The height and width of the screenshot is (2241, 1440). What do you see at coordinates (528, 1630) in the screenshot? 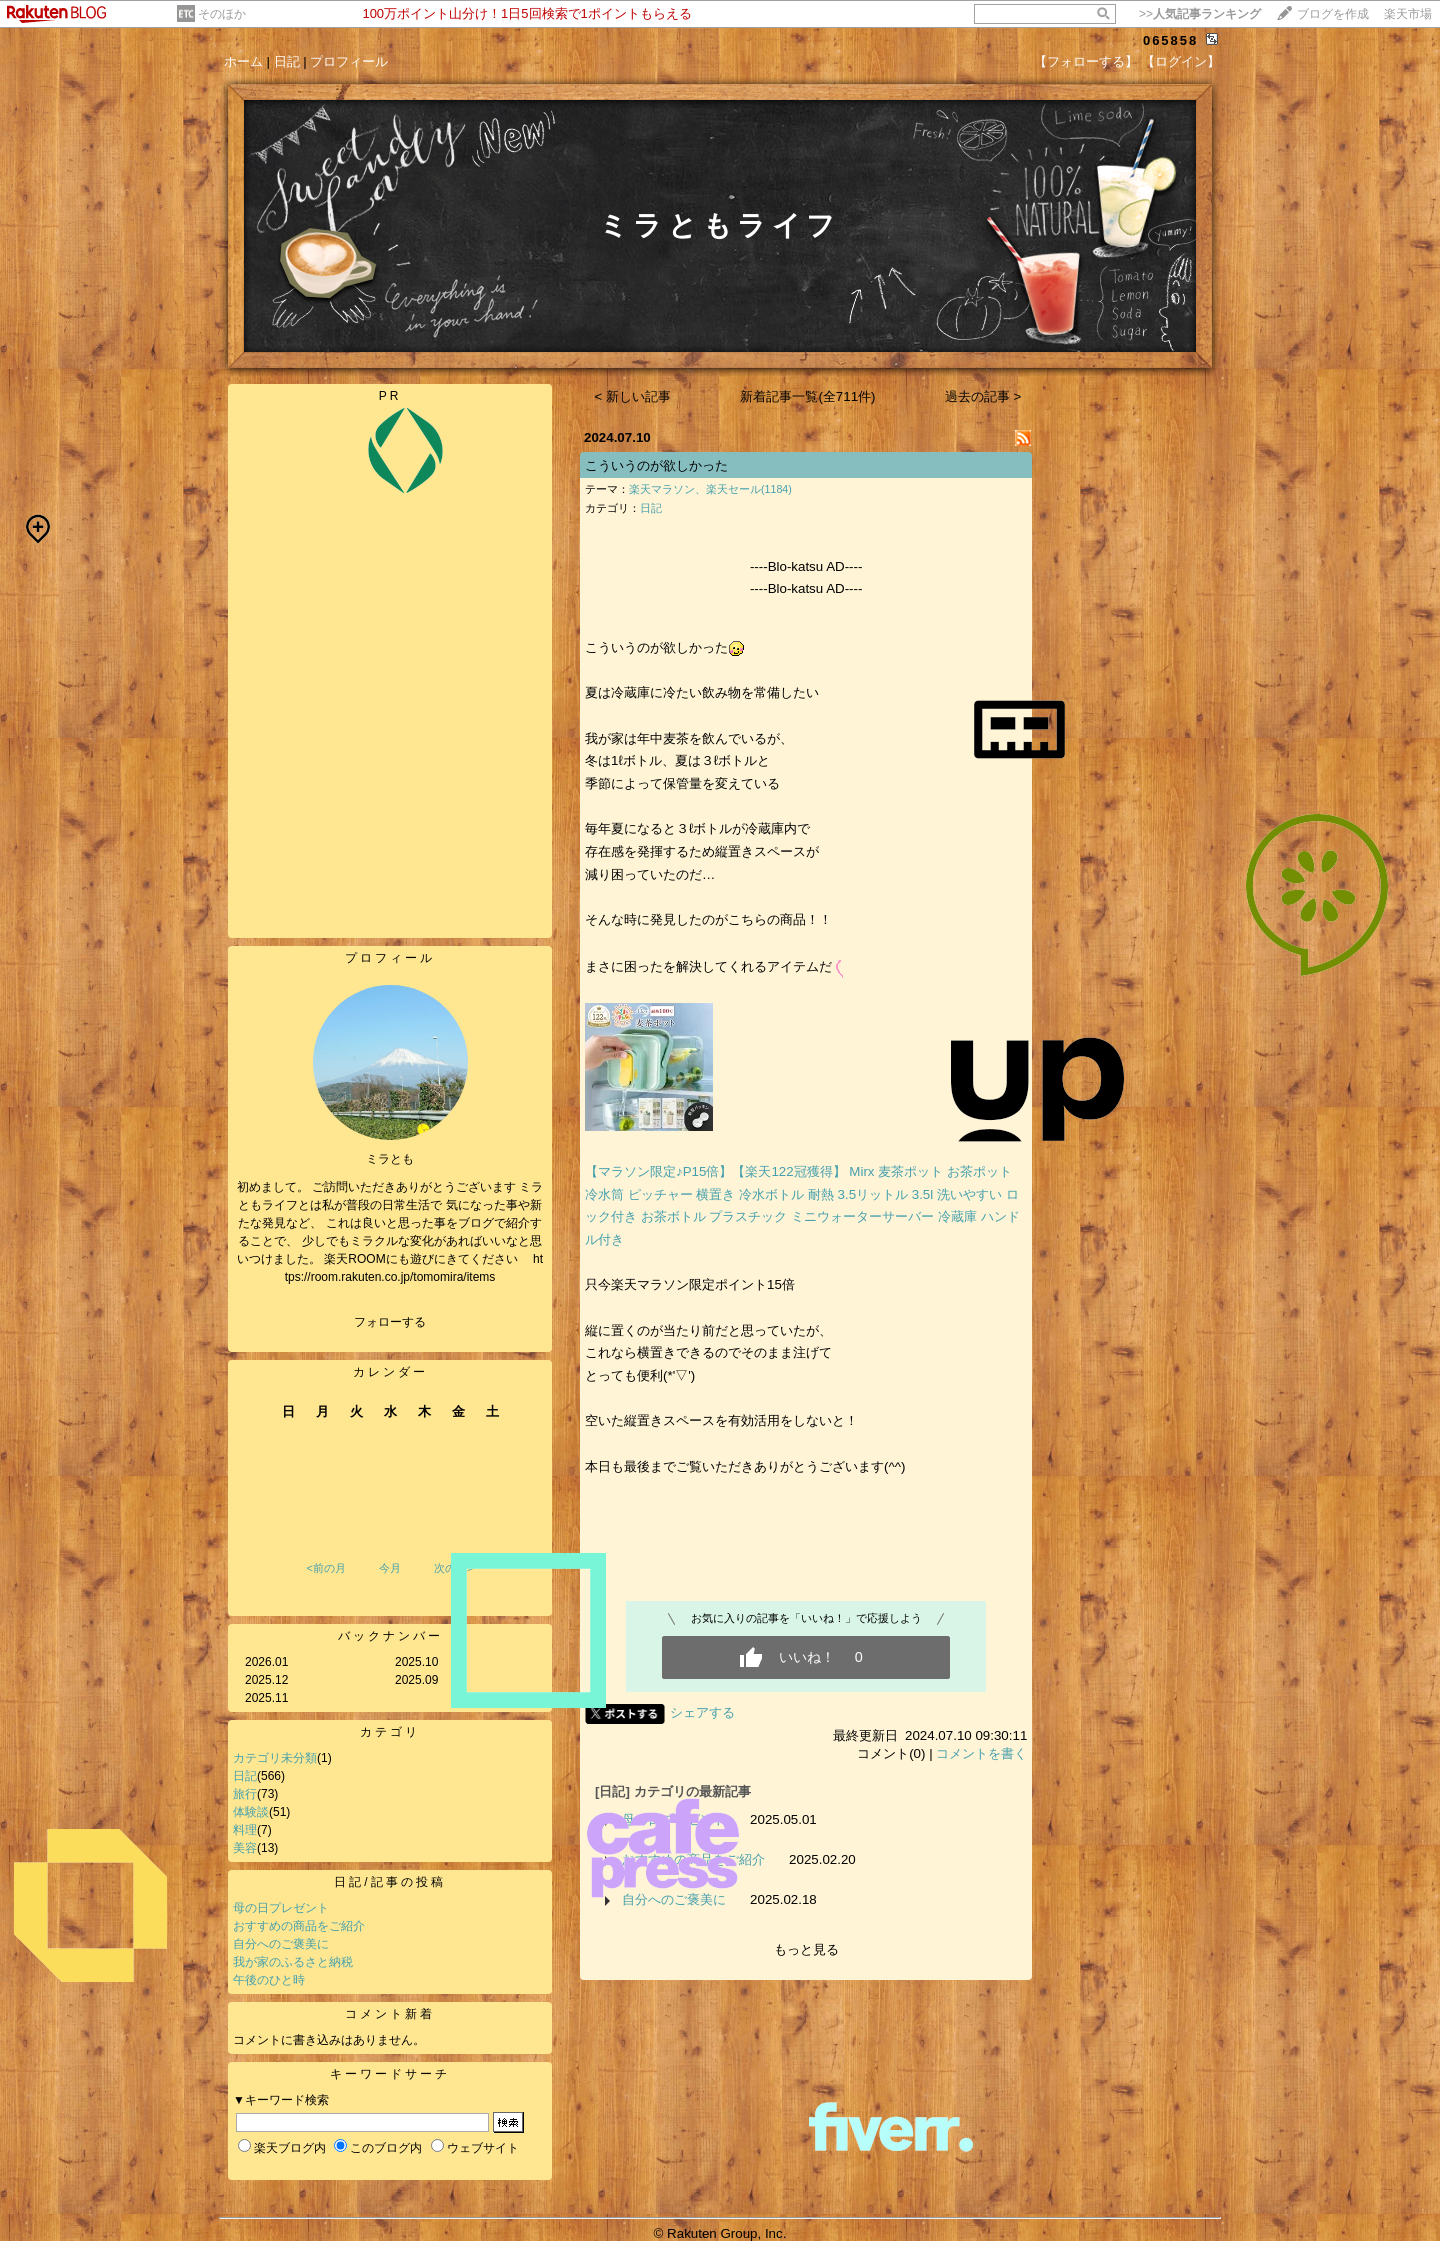
I see `open CodeSandbox development environment` at bounding box center [528, 1630].